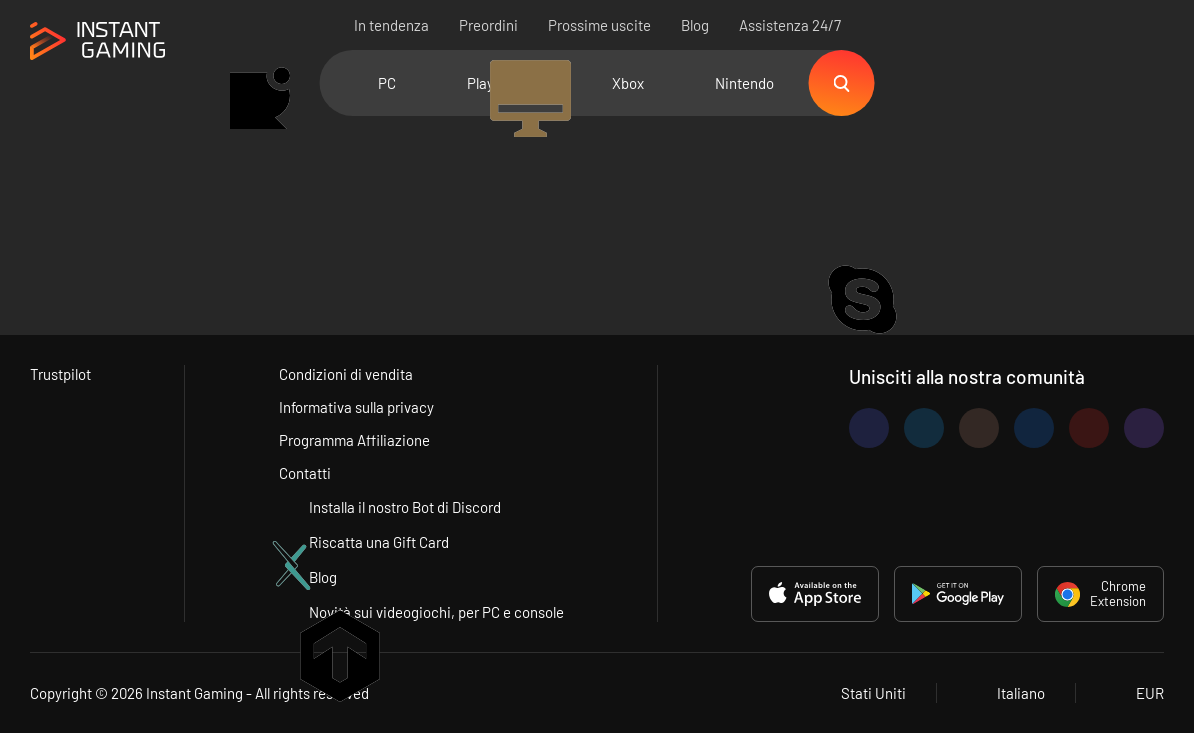 Image resolution: width=1194 pixels, height=733 pixels. What do you see at coordinates (291, 565) in the screenshot?
I see `visit arxiv preprint repository` at bounding box center [291, 565].